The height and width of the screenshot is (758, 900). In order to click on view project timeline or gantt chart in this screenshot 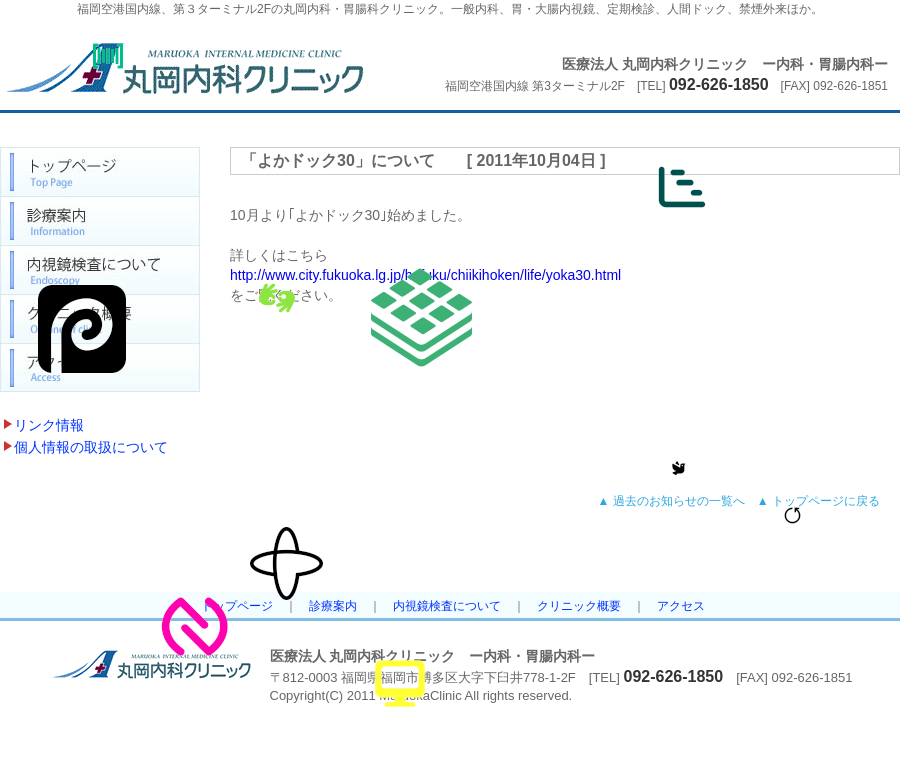, I will do `click(682, 187)`.